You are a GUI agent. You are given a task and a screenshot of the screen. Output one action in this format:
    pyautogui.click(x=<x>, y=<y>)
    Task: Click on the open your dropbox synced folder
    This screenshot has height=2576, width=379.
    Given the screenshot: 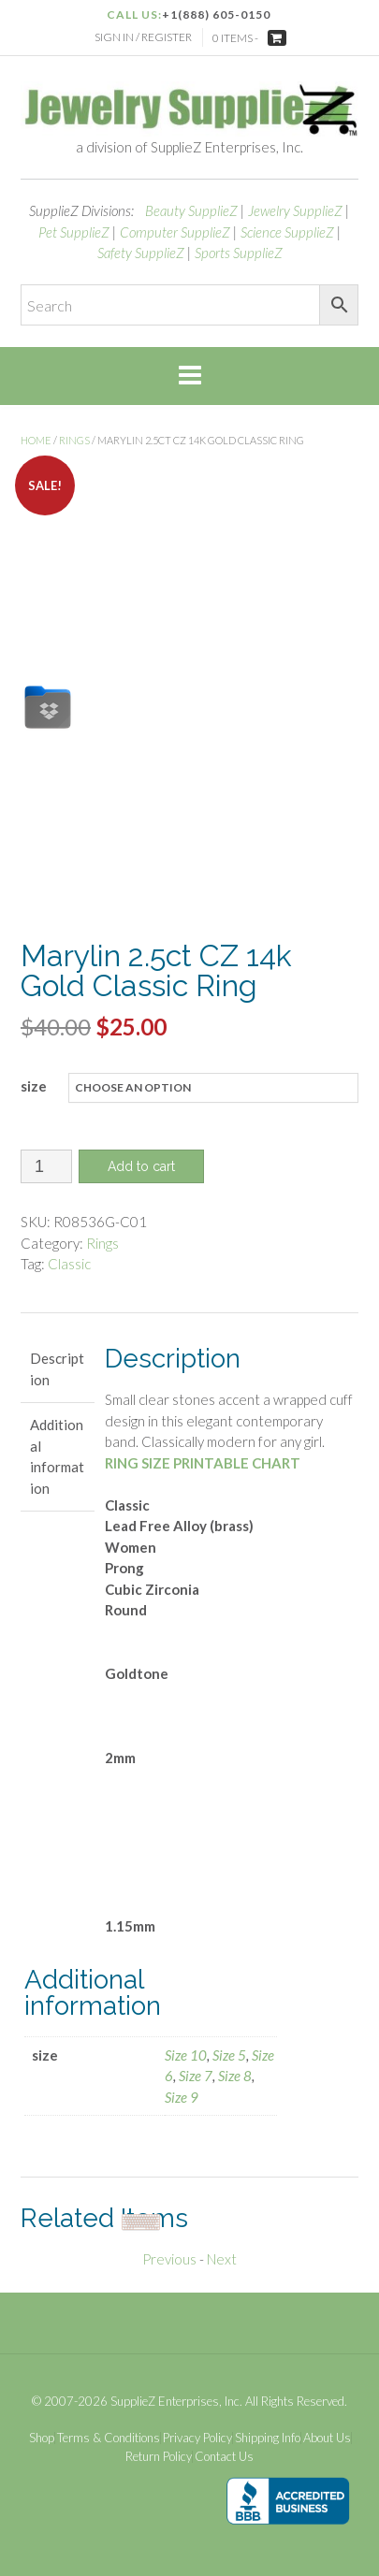 What is the action you would take?
    pyautogui.click(x=48, y=707)
    